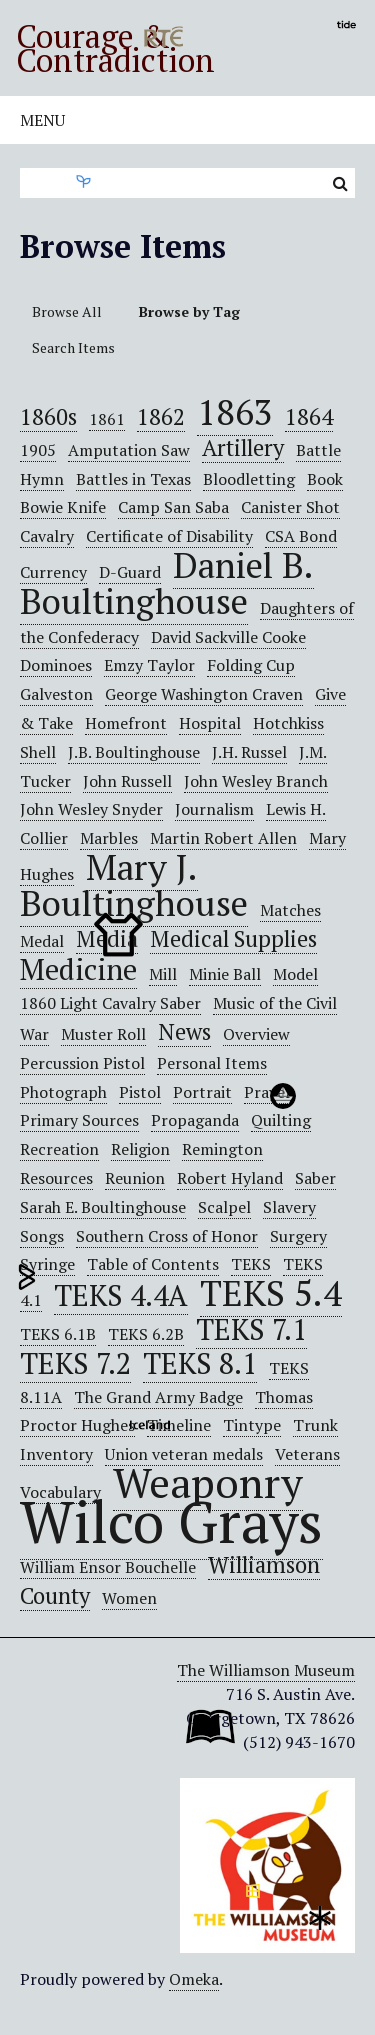 This screenshot has height=2035, width=375. What do you see at coordinates (27, 1277) in the screenshot?
I see `BMC Software company logo` at bounding box center [27, 1277].